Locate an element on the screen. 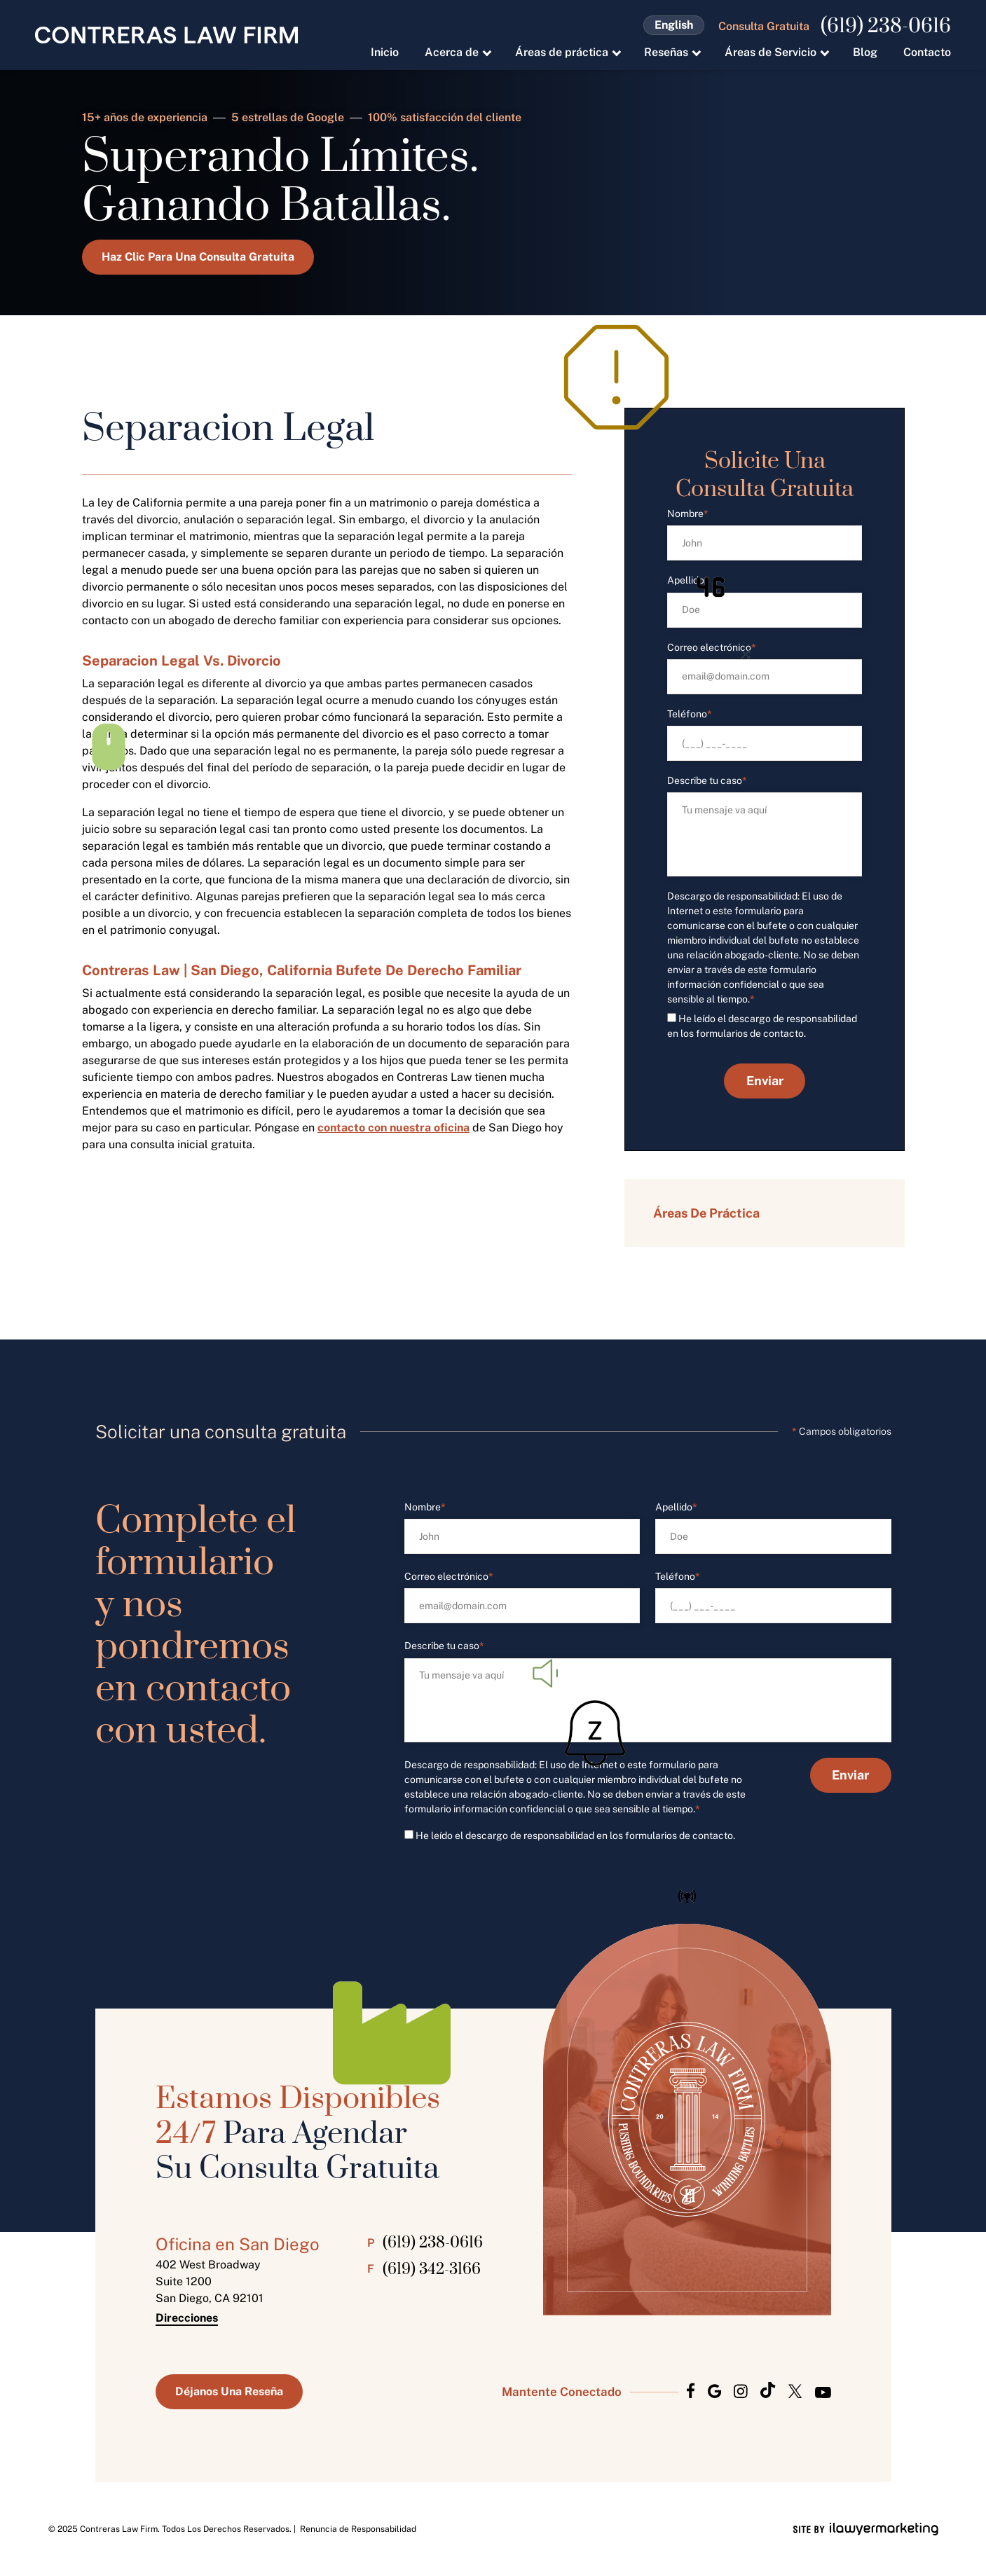 This screenshot has height=2576, width=986. displays the number 46 as a label or badge is located at coordinates (711, 587).